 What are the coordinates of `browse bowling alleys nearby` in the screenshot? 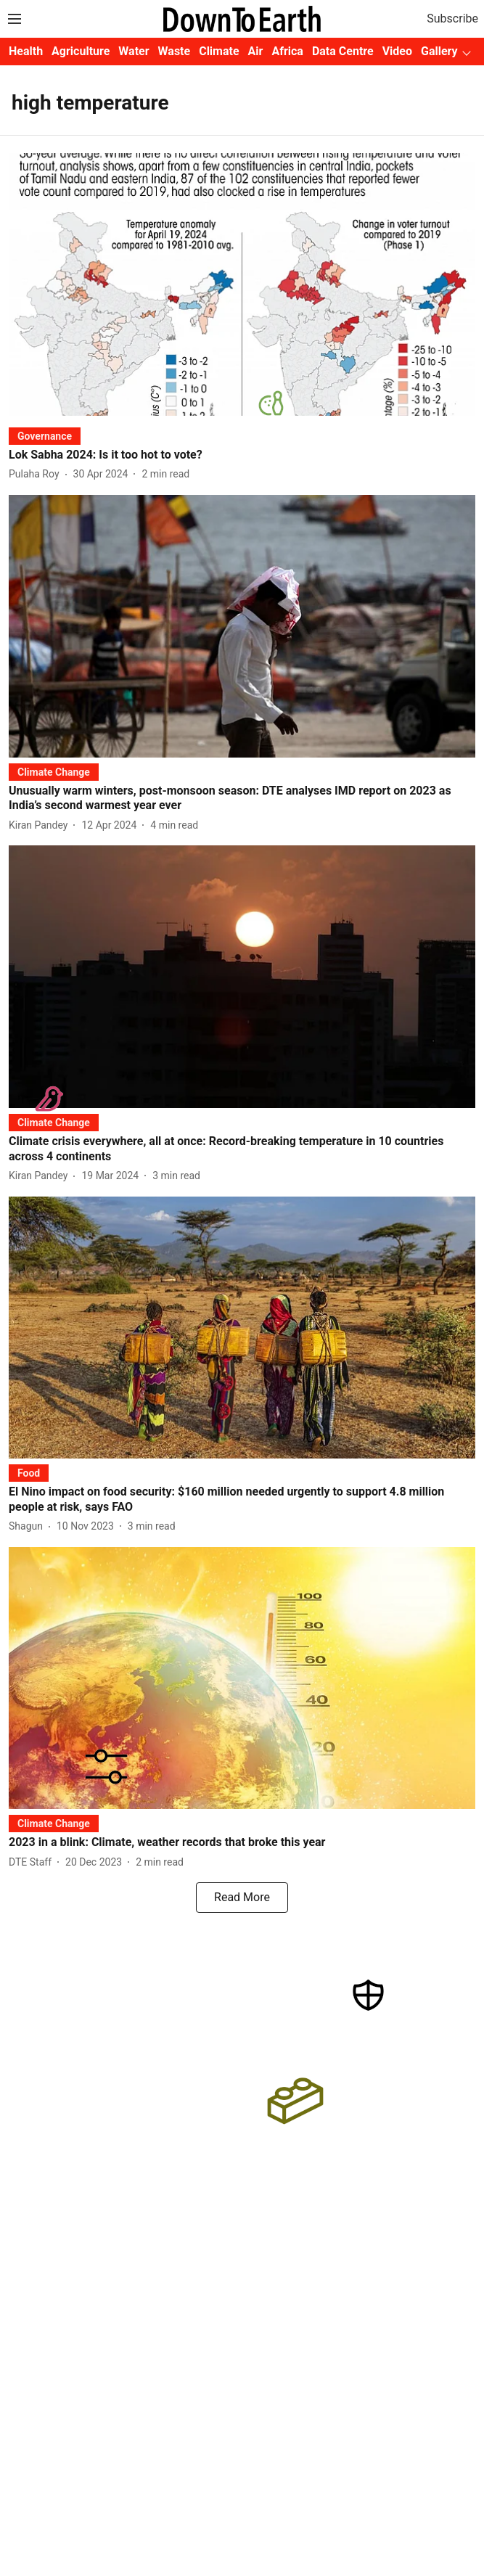 It's located at (271, 403).